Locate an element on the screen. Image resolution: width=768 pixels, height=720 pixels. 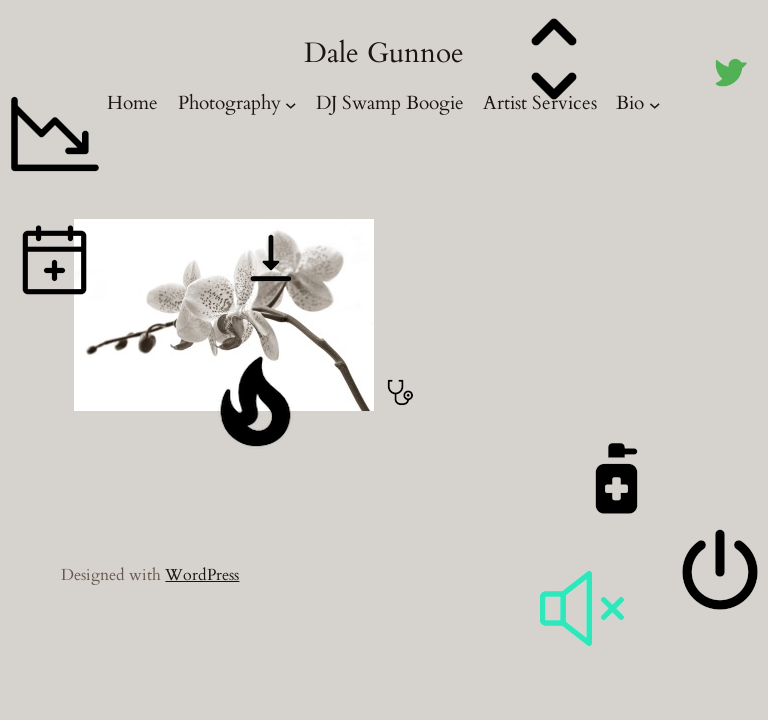
mute audio or sound is located at coordinates (580, 608).